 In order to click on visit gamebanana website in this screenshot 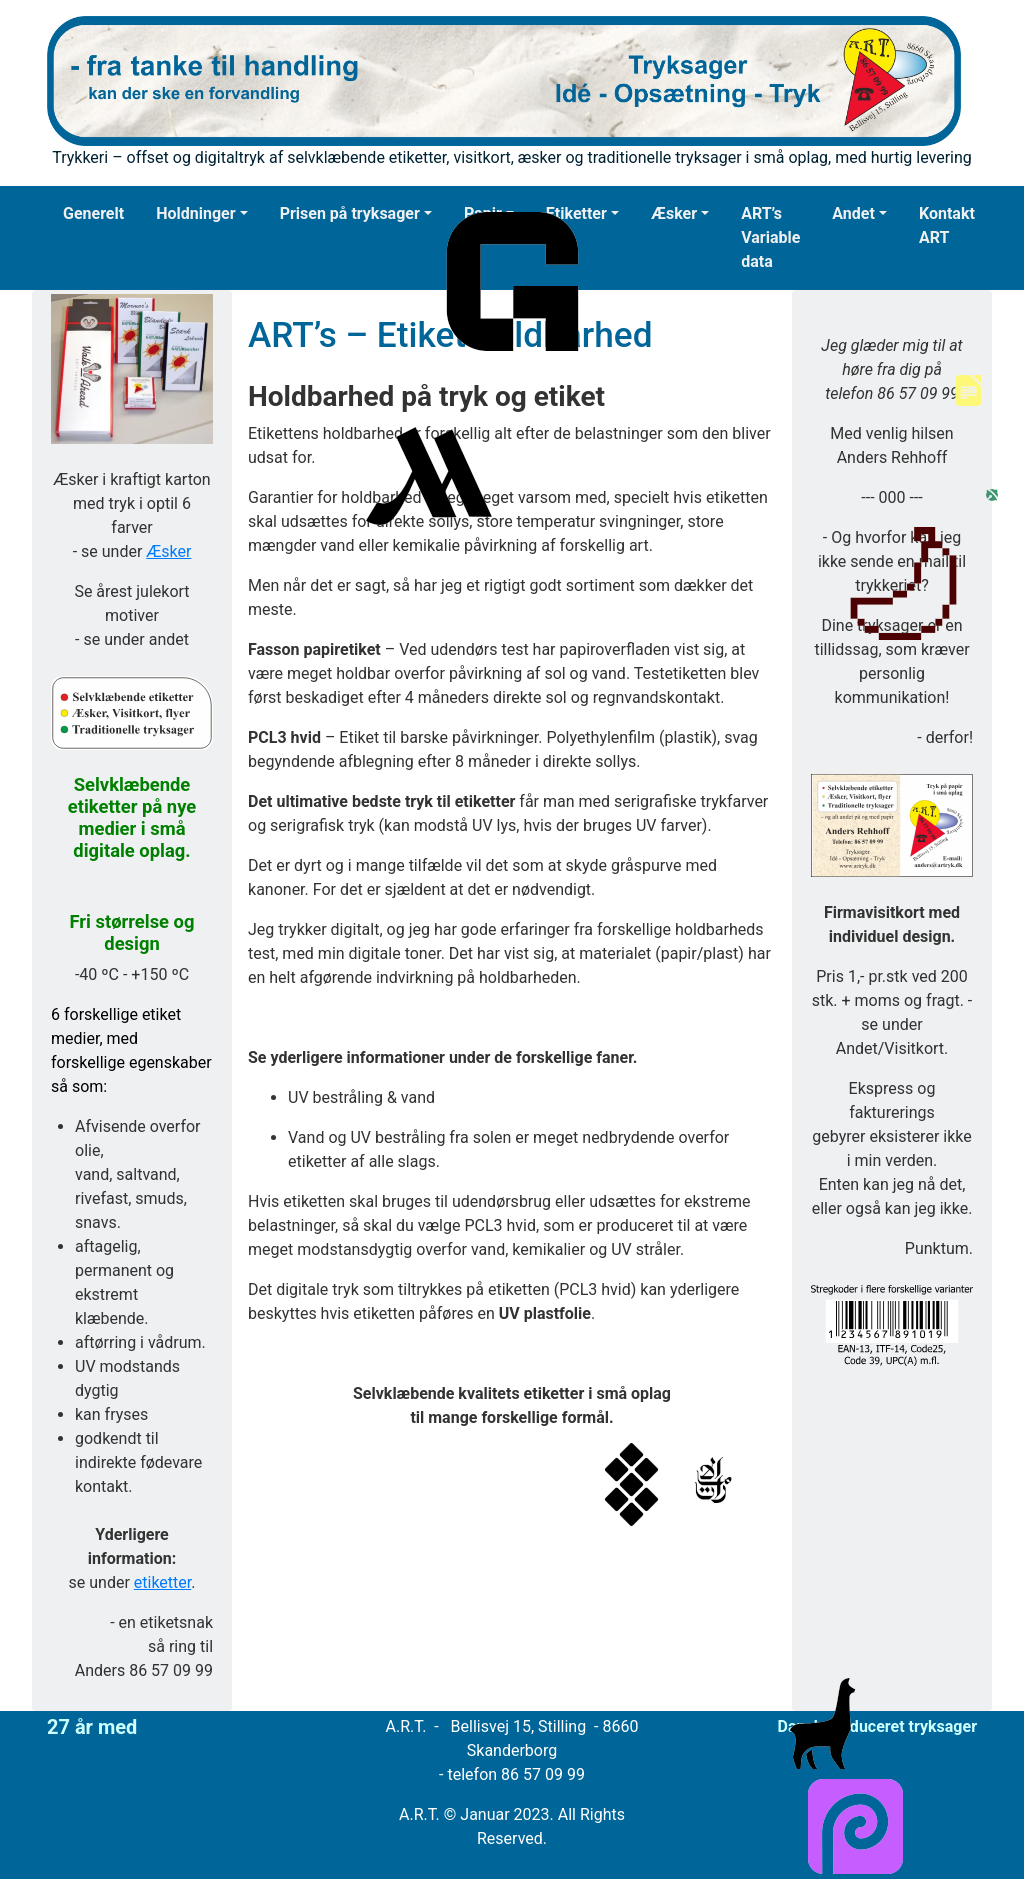, I will do `click(903, 583)`.